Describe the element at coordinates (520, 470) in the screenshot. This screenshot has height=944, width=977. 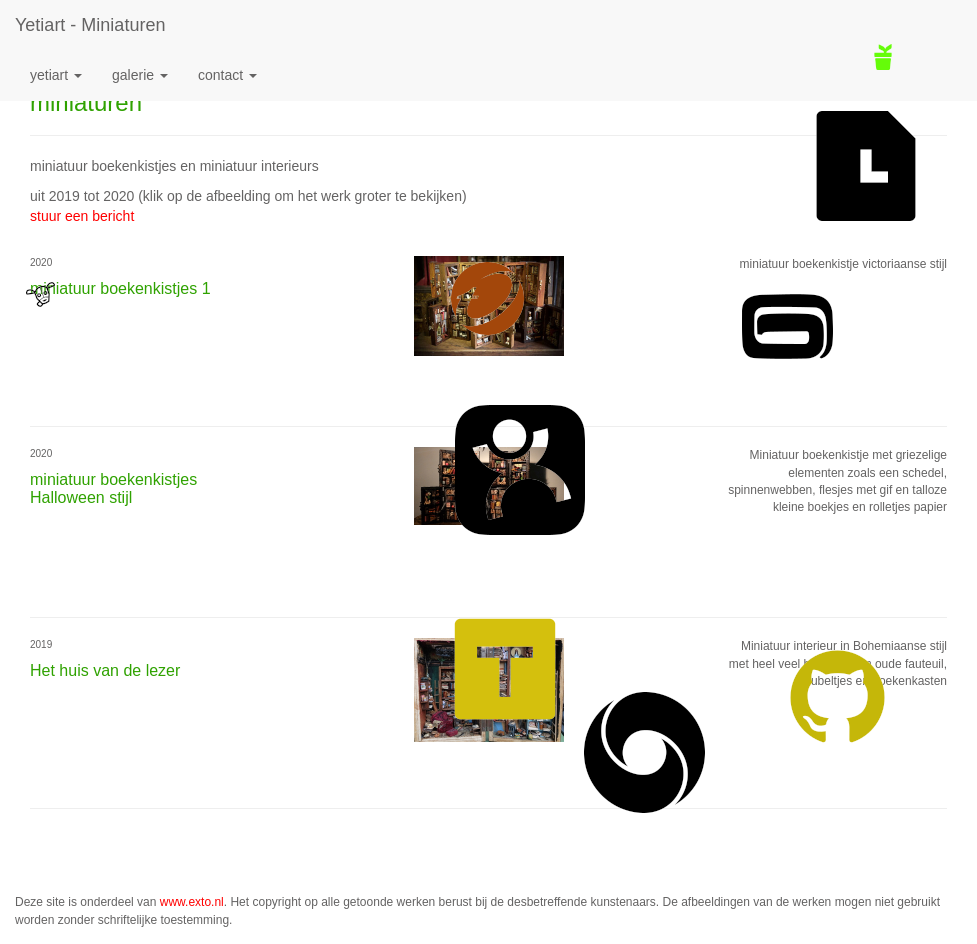
I see `open the Dianping app` at that location.